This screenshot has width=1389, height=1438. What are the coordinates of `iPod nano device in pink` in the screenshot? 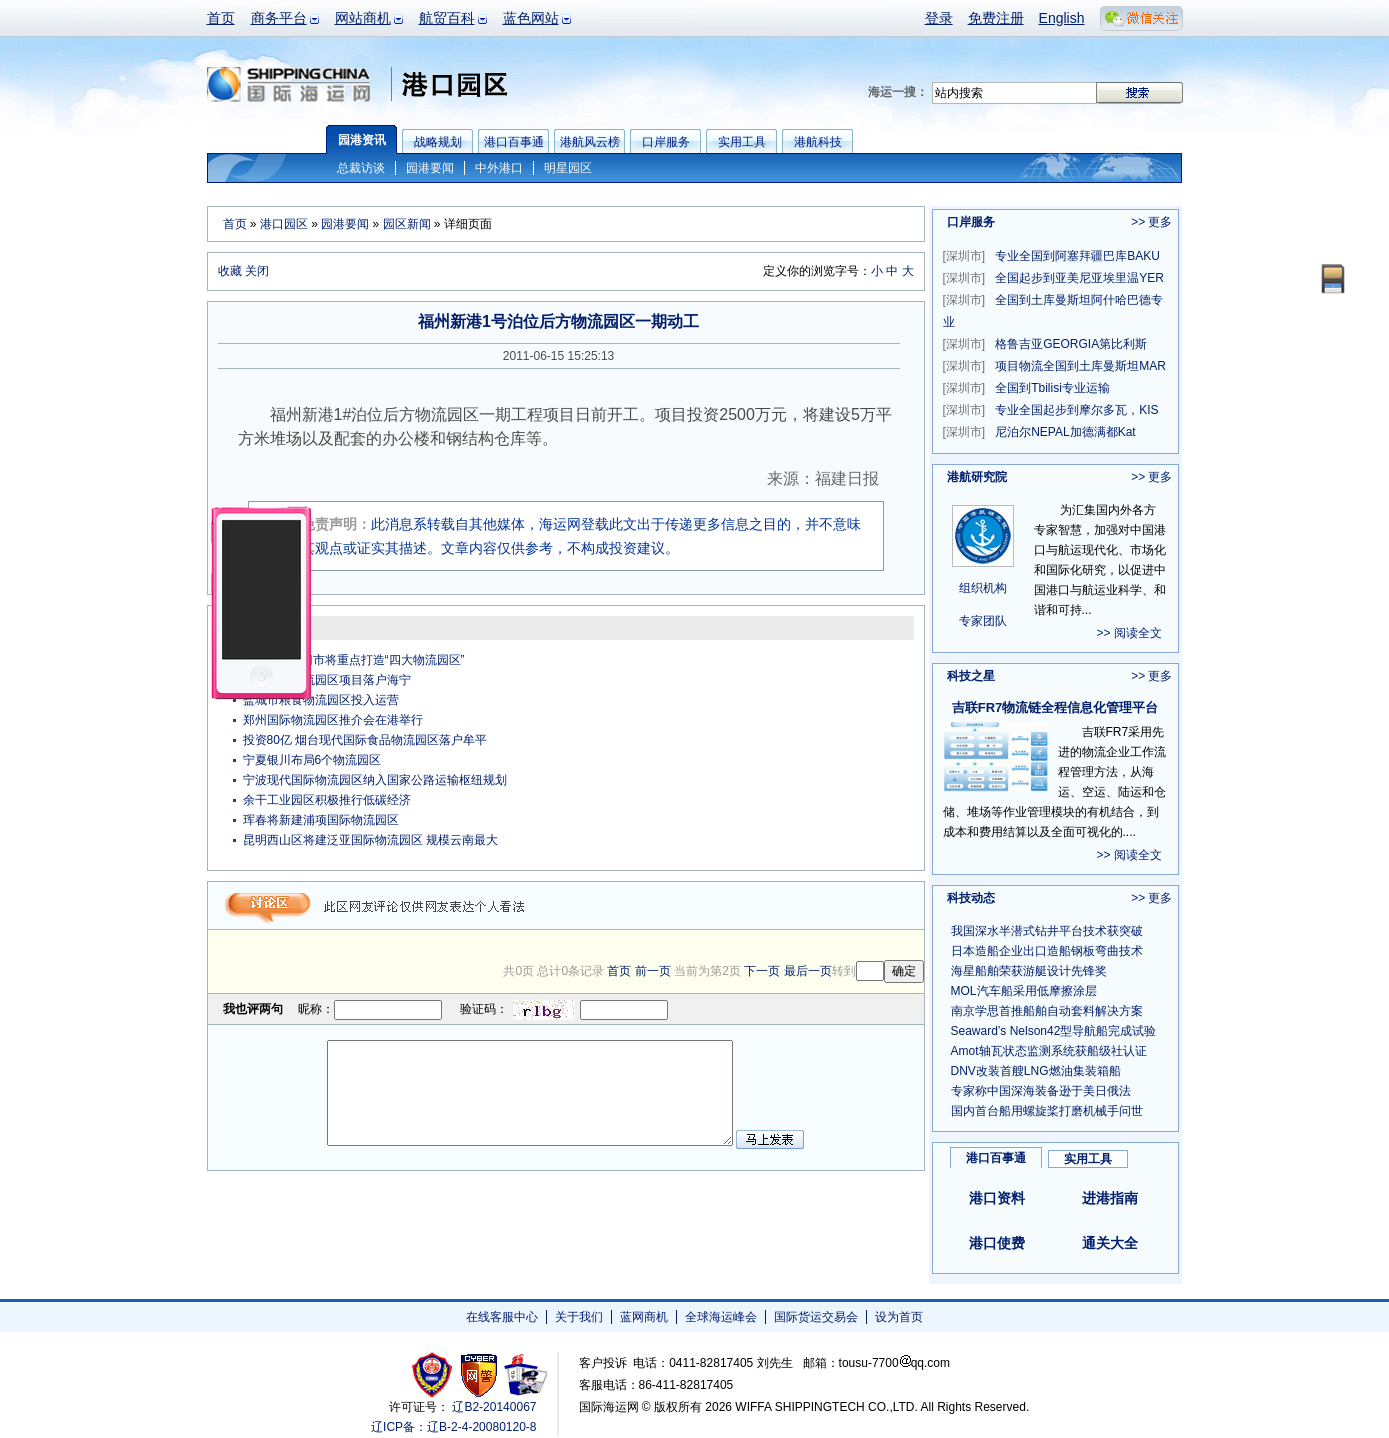 It's located at (261, 603).